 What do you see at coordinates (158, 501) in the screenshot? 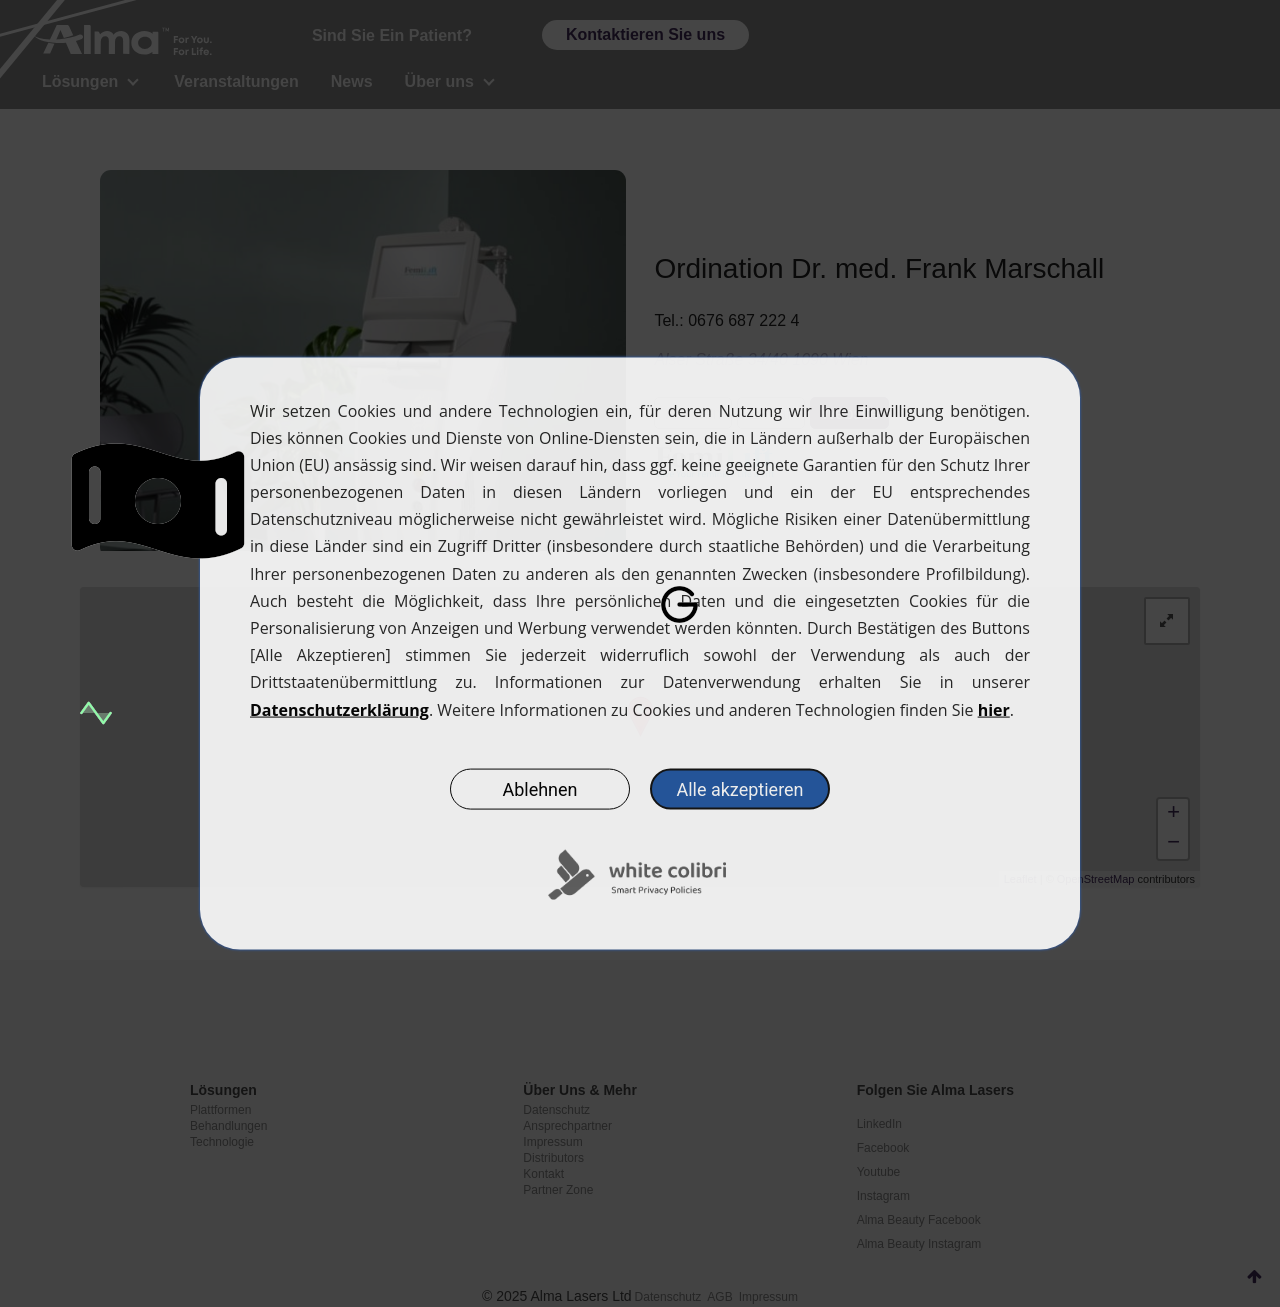
I see `view payment or transaction history` at bounding box center [158, 501].